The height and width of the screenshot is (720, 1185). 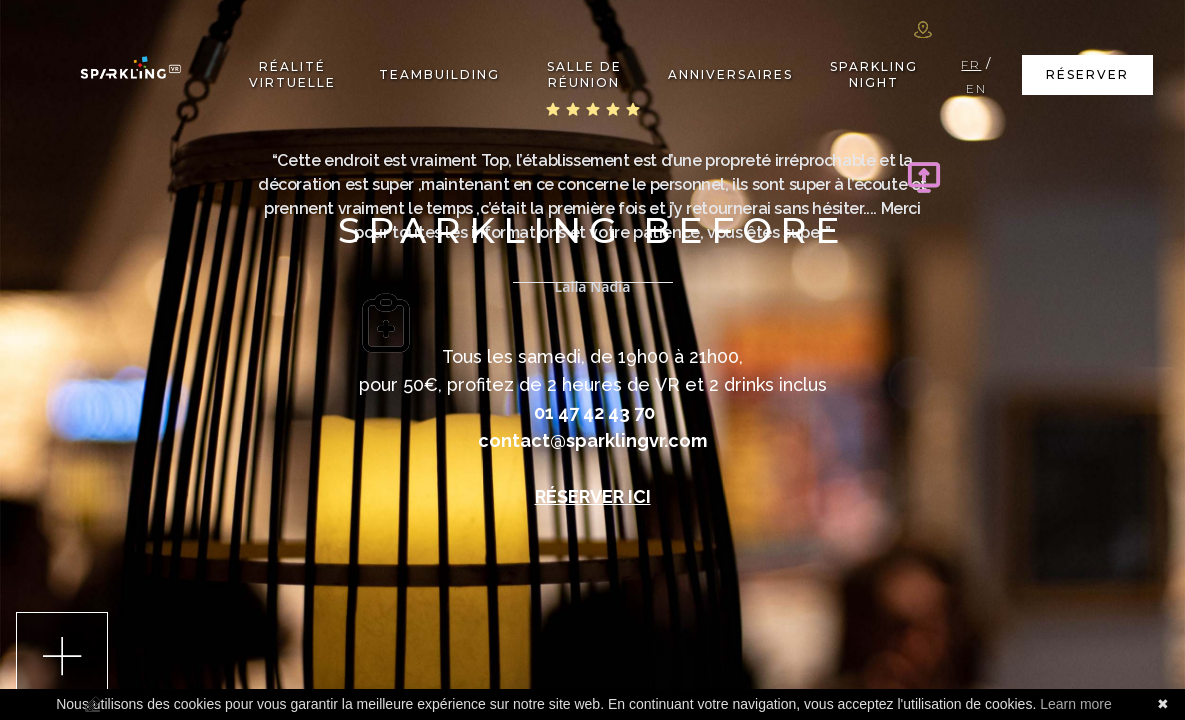 What do you see at coordinates (923, 30) in the screenshot?
I see `view location area or region on map` at bounding box center [923, 30].